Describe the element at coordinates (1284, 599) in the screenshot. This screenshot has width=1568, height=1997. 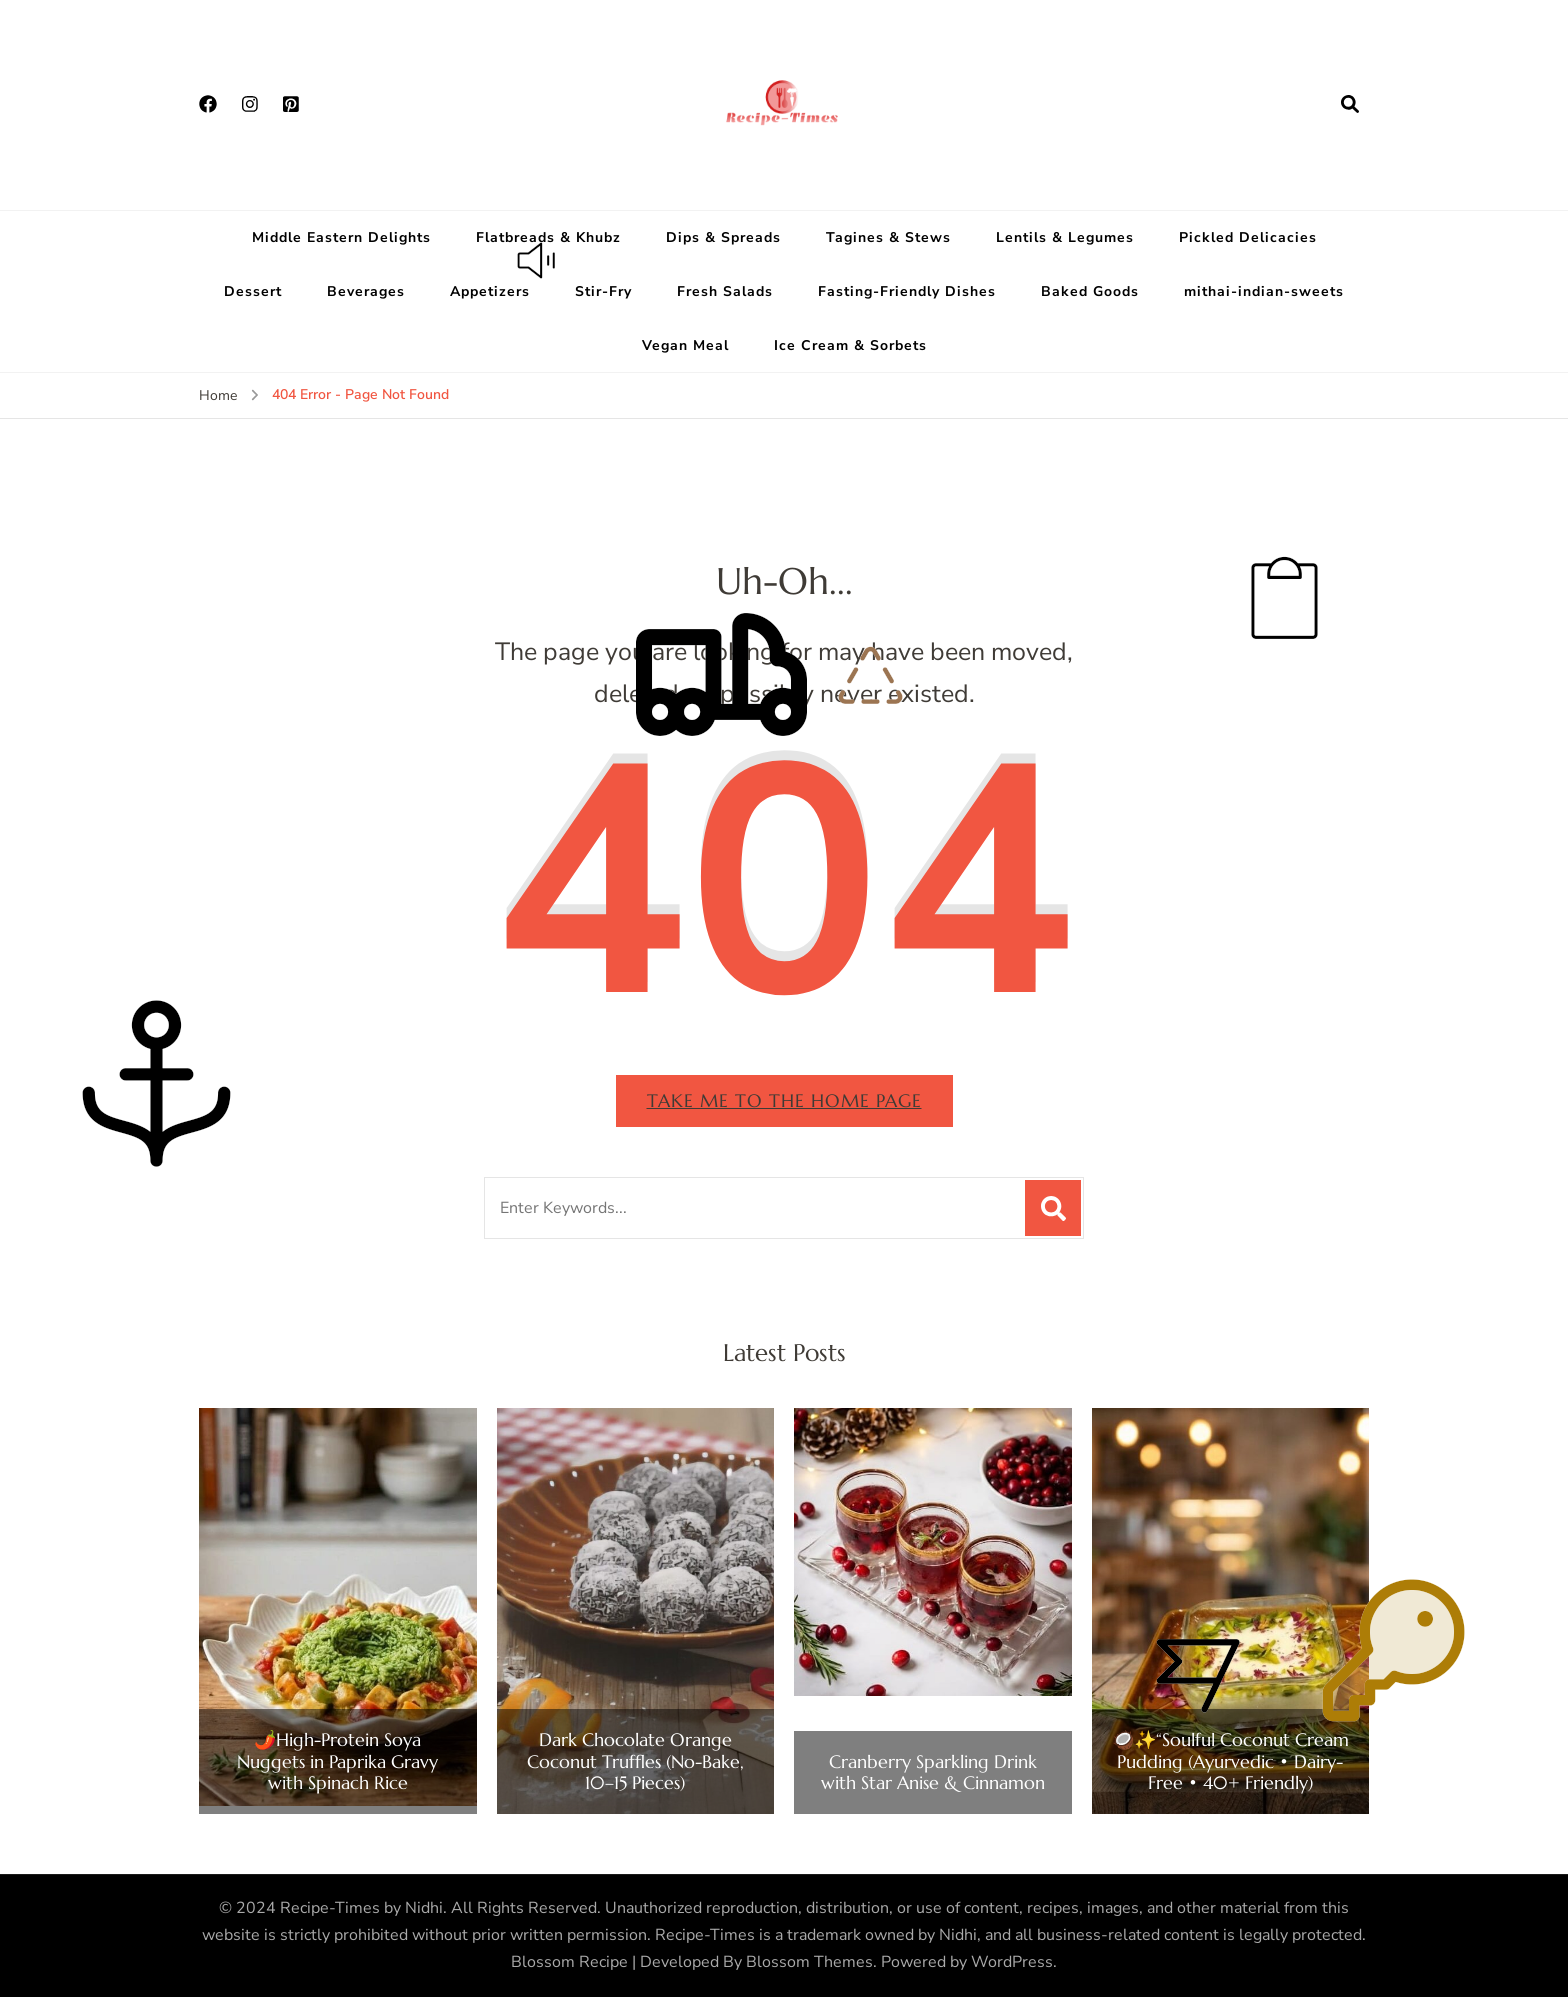
I see `copy to clipboard` at that location.